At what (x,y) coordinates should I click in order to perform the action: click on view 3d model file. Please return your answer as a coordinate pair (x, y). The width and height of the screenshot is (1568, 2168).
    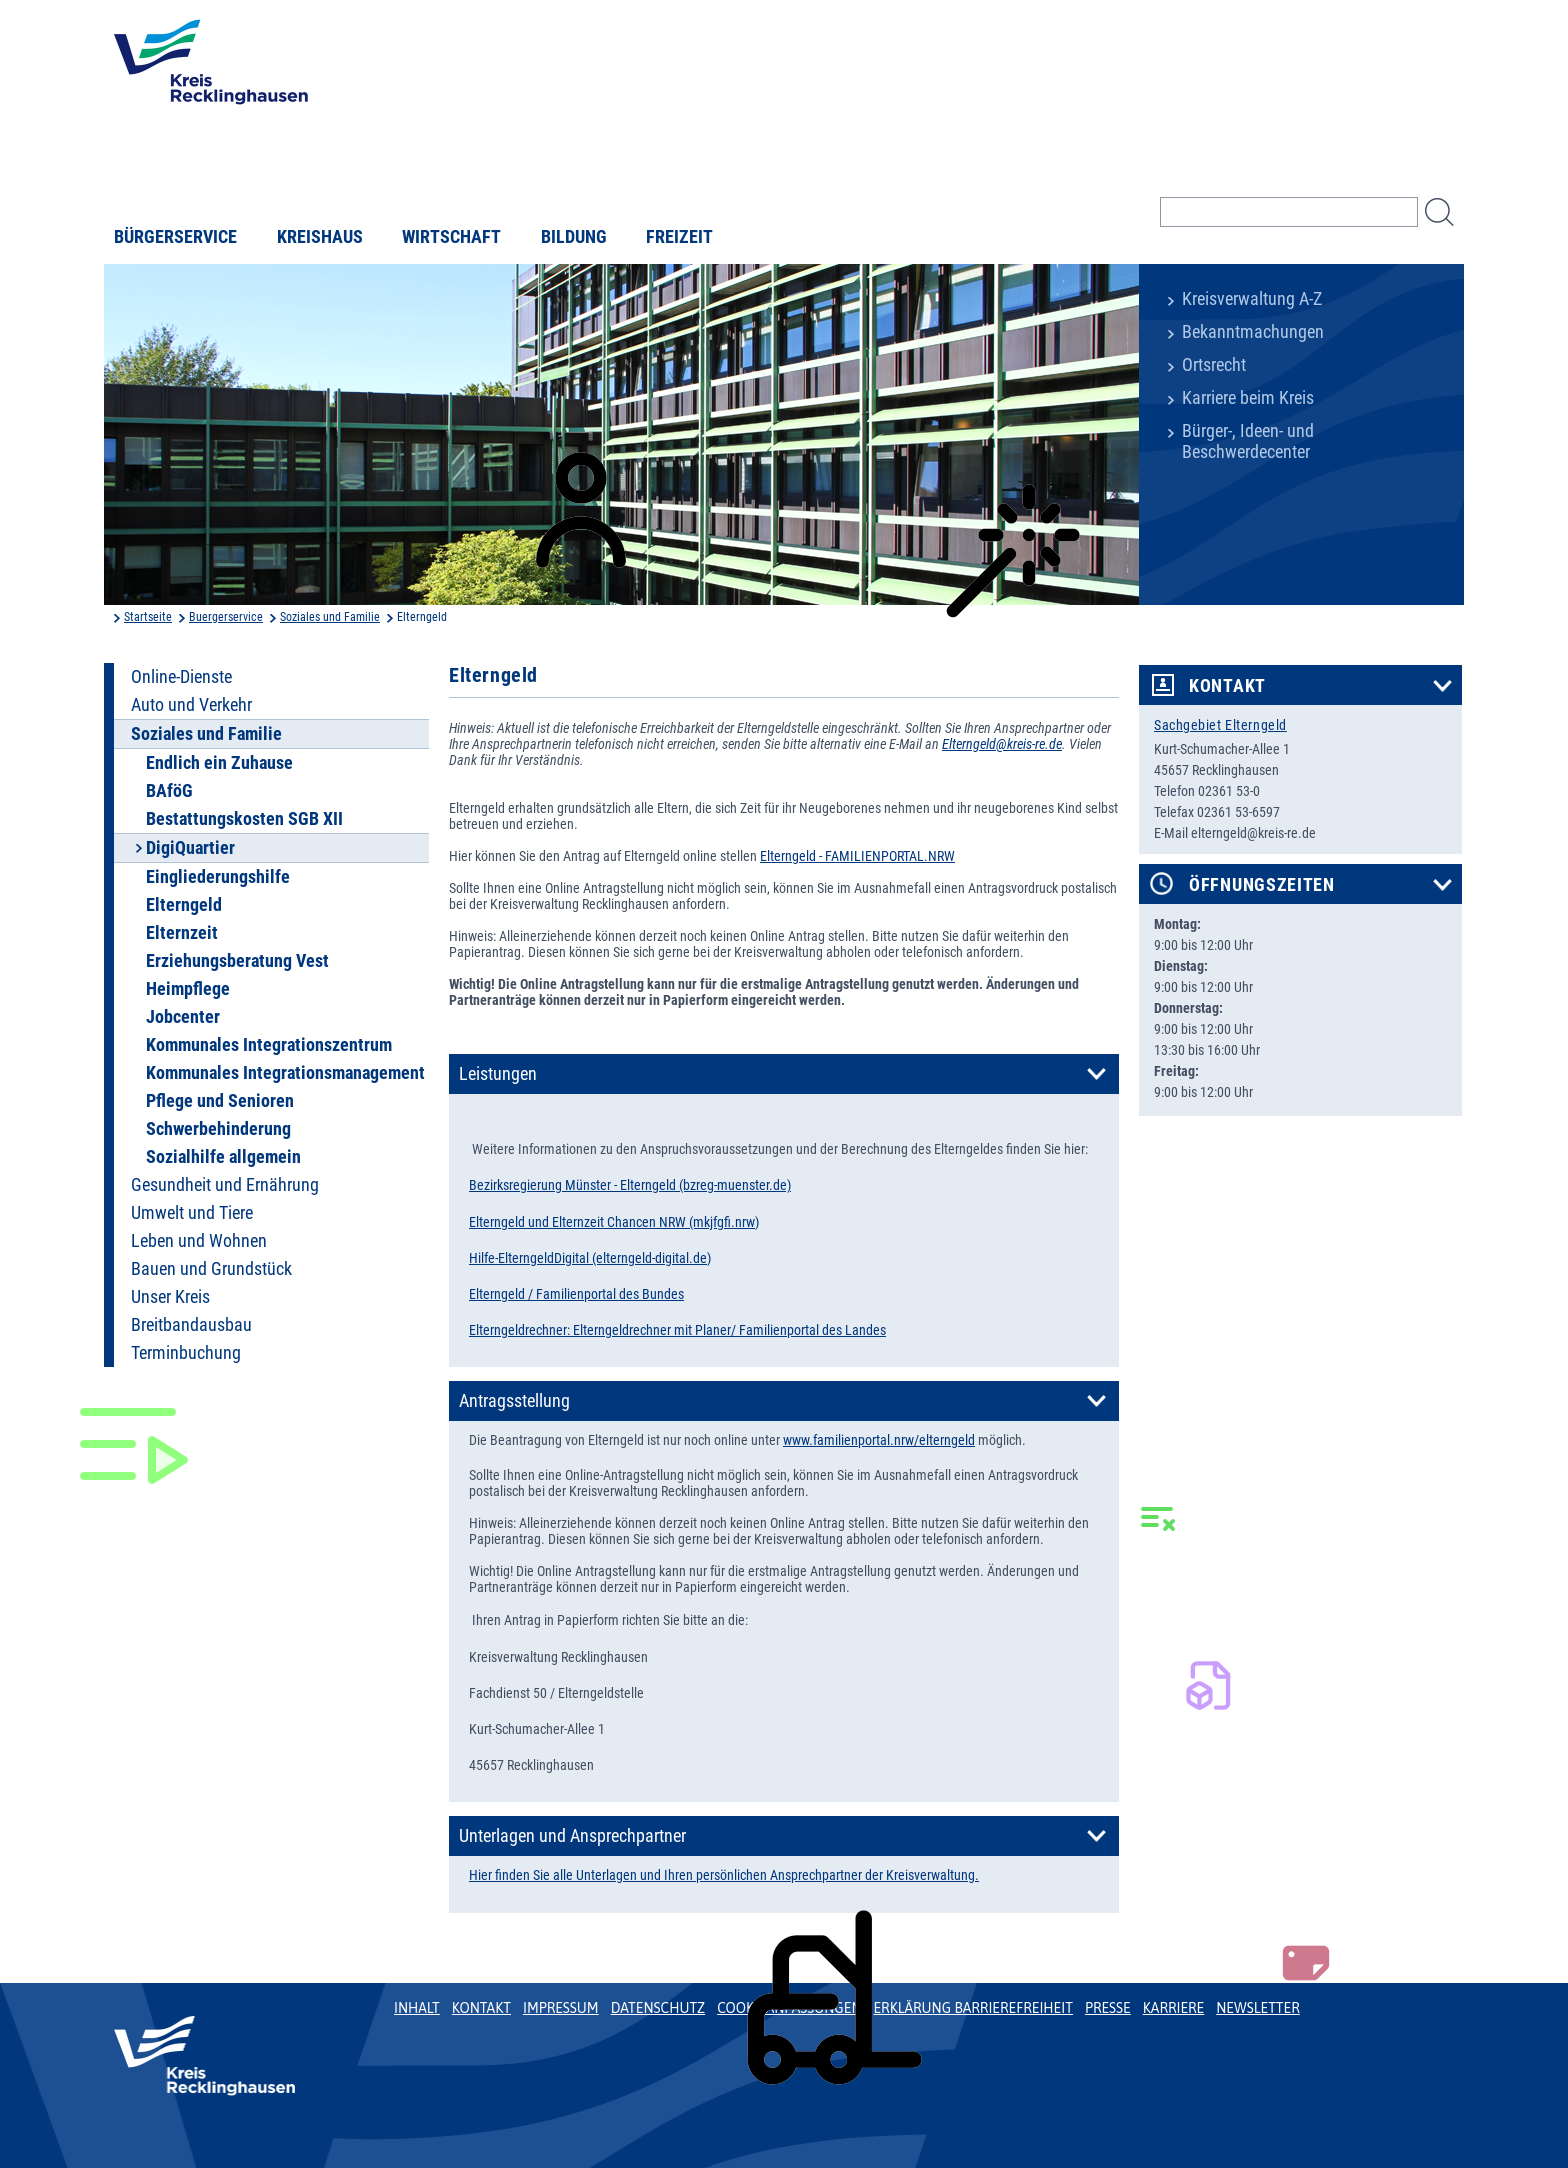
    Looking at the image, I should click on (1210, 1685).